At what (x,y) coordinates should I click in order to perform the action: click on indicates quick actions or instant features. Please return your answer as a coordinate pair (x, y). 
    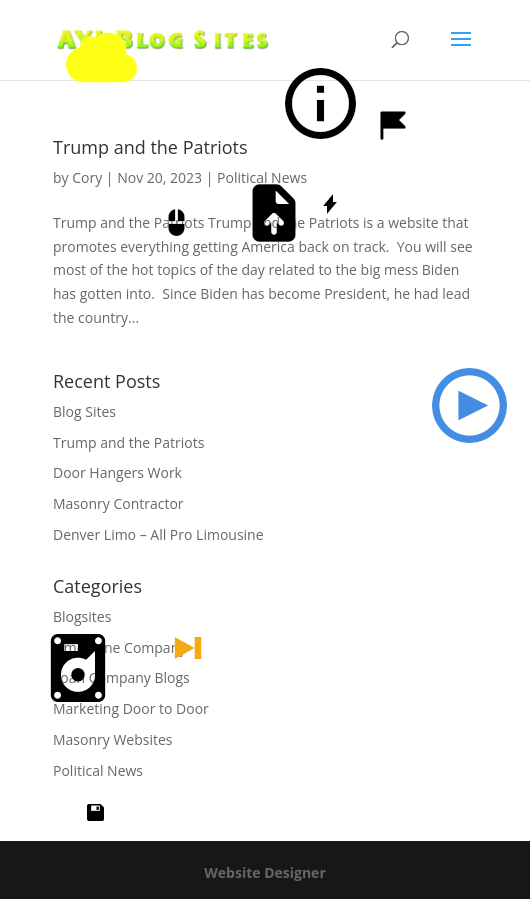
    Looking at the image, I should click on (330, 204).